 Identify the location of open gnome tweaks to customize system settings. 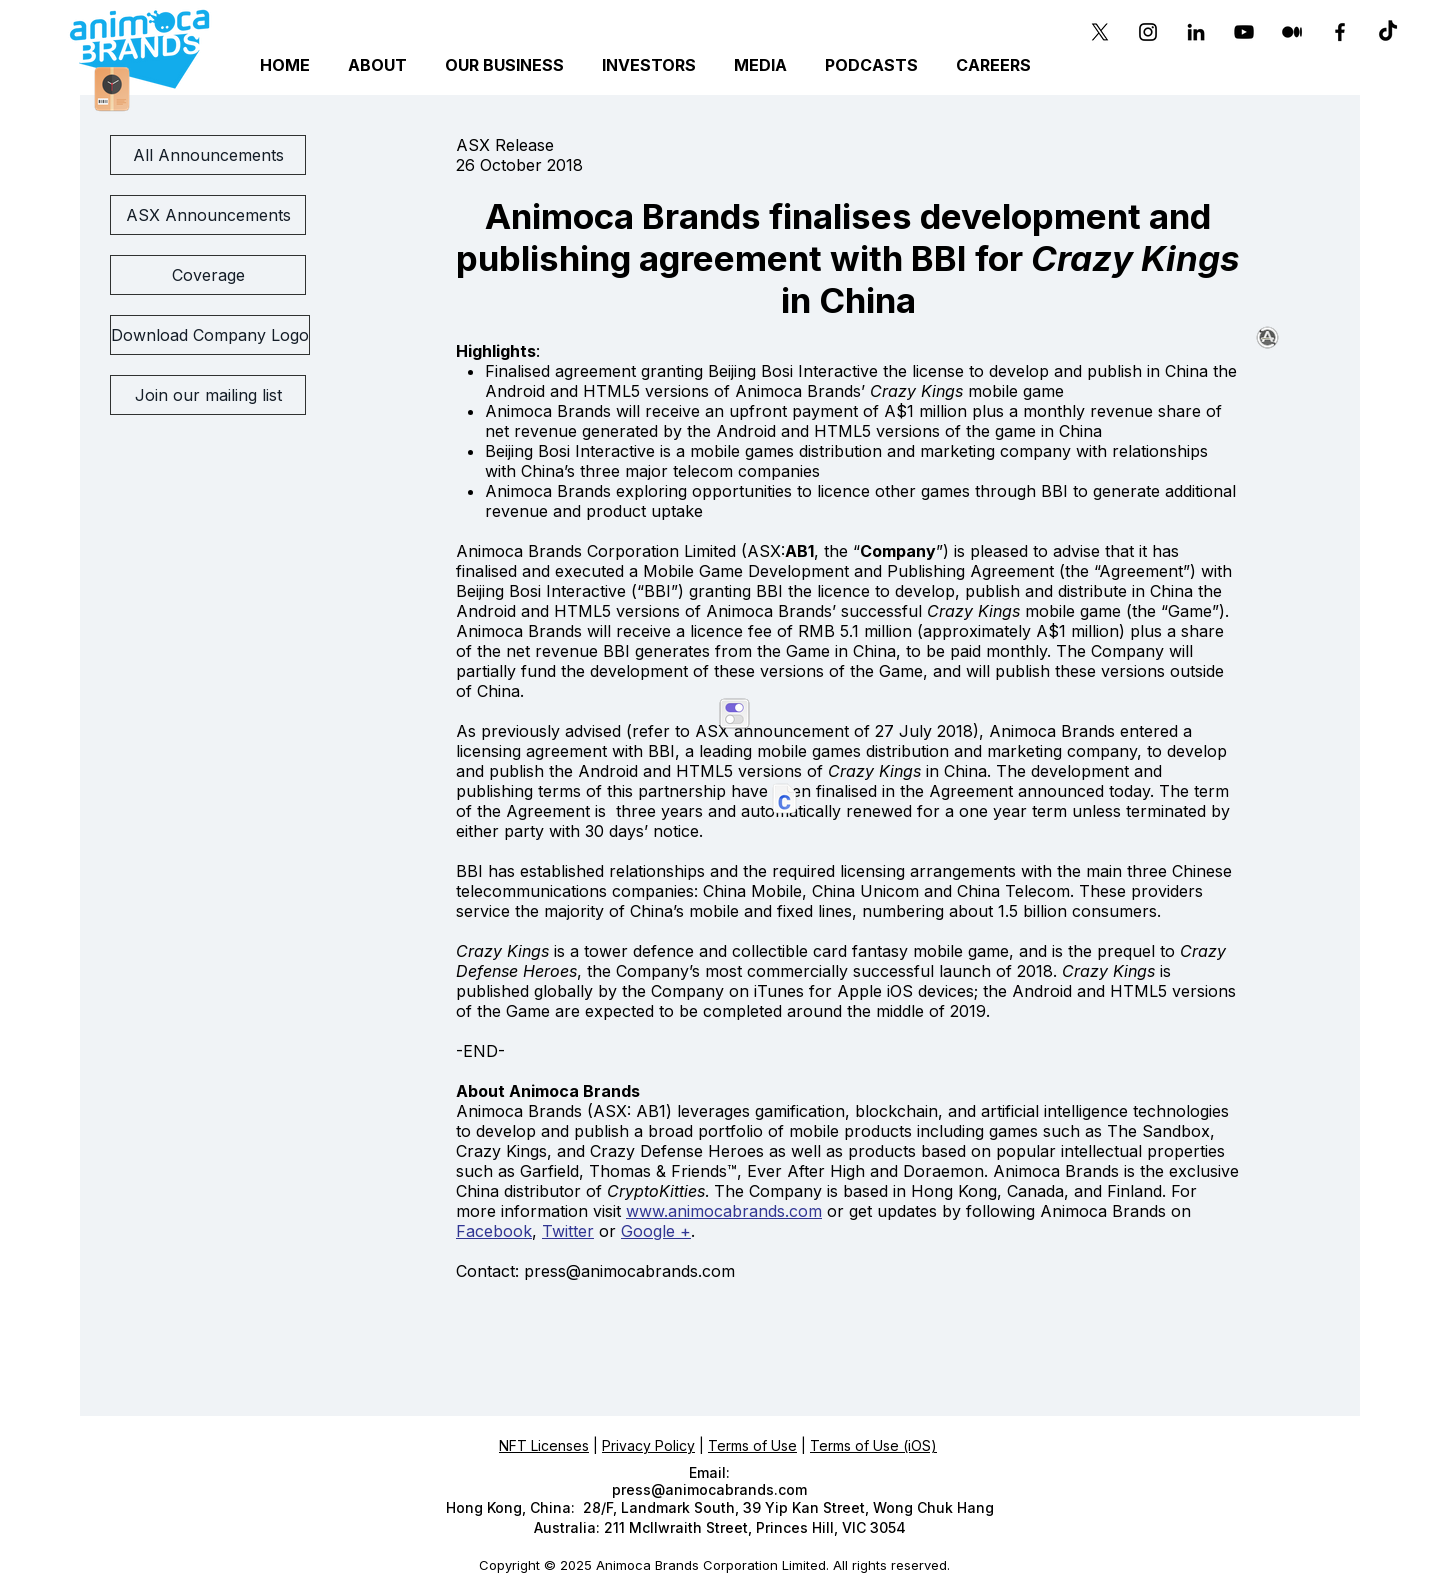
(734, 713).